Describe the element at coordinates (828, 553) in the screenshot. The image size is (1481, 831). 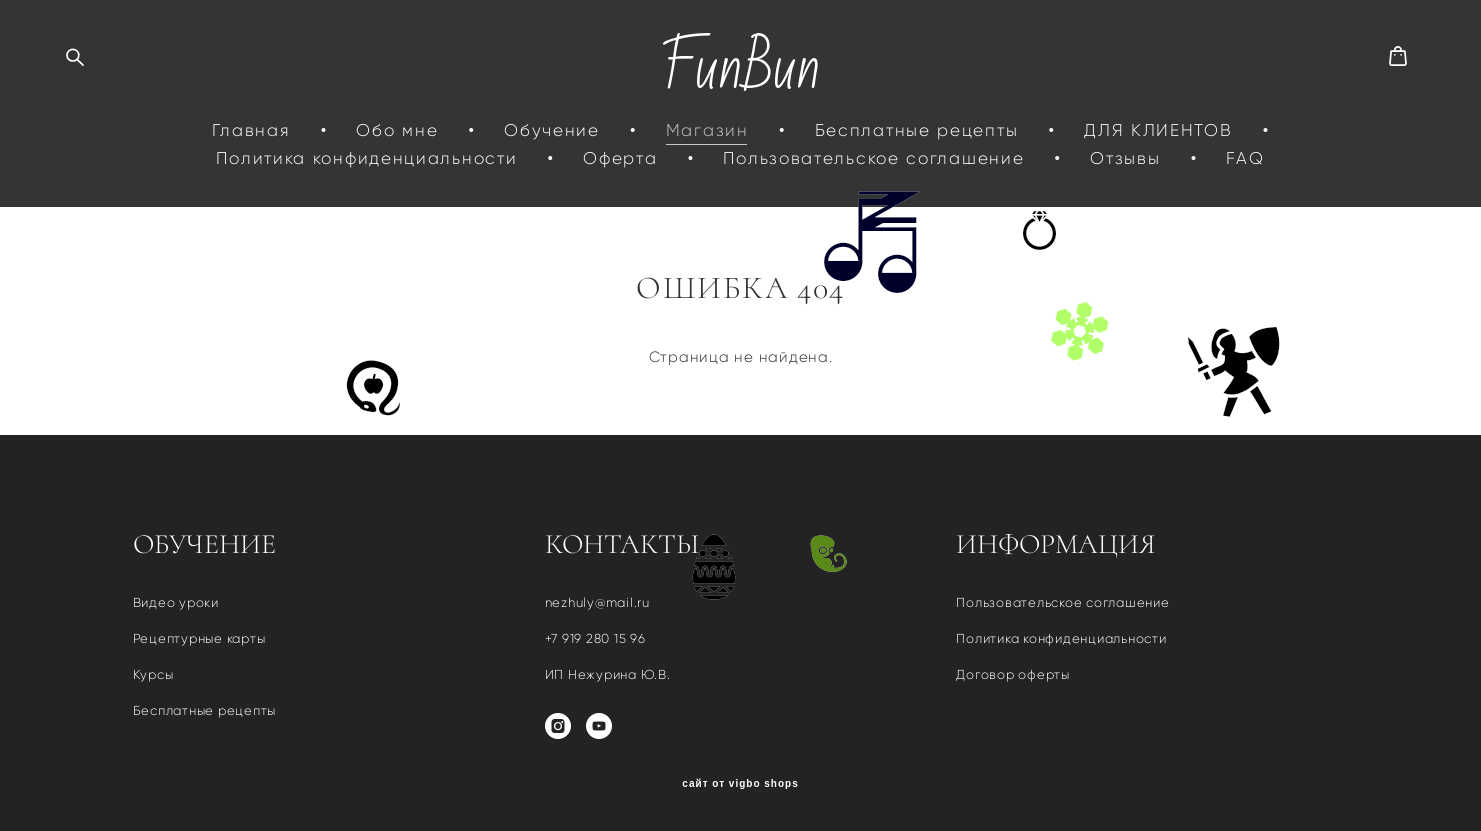
I see `indicates pregnancy or fetal development status` at that location.